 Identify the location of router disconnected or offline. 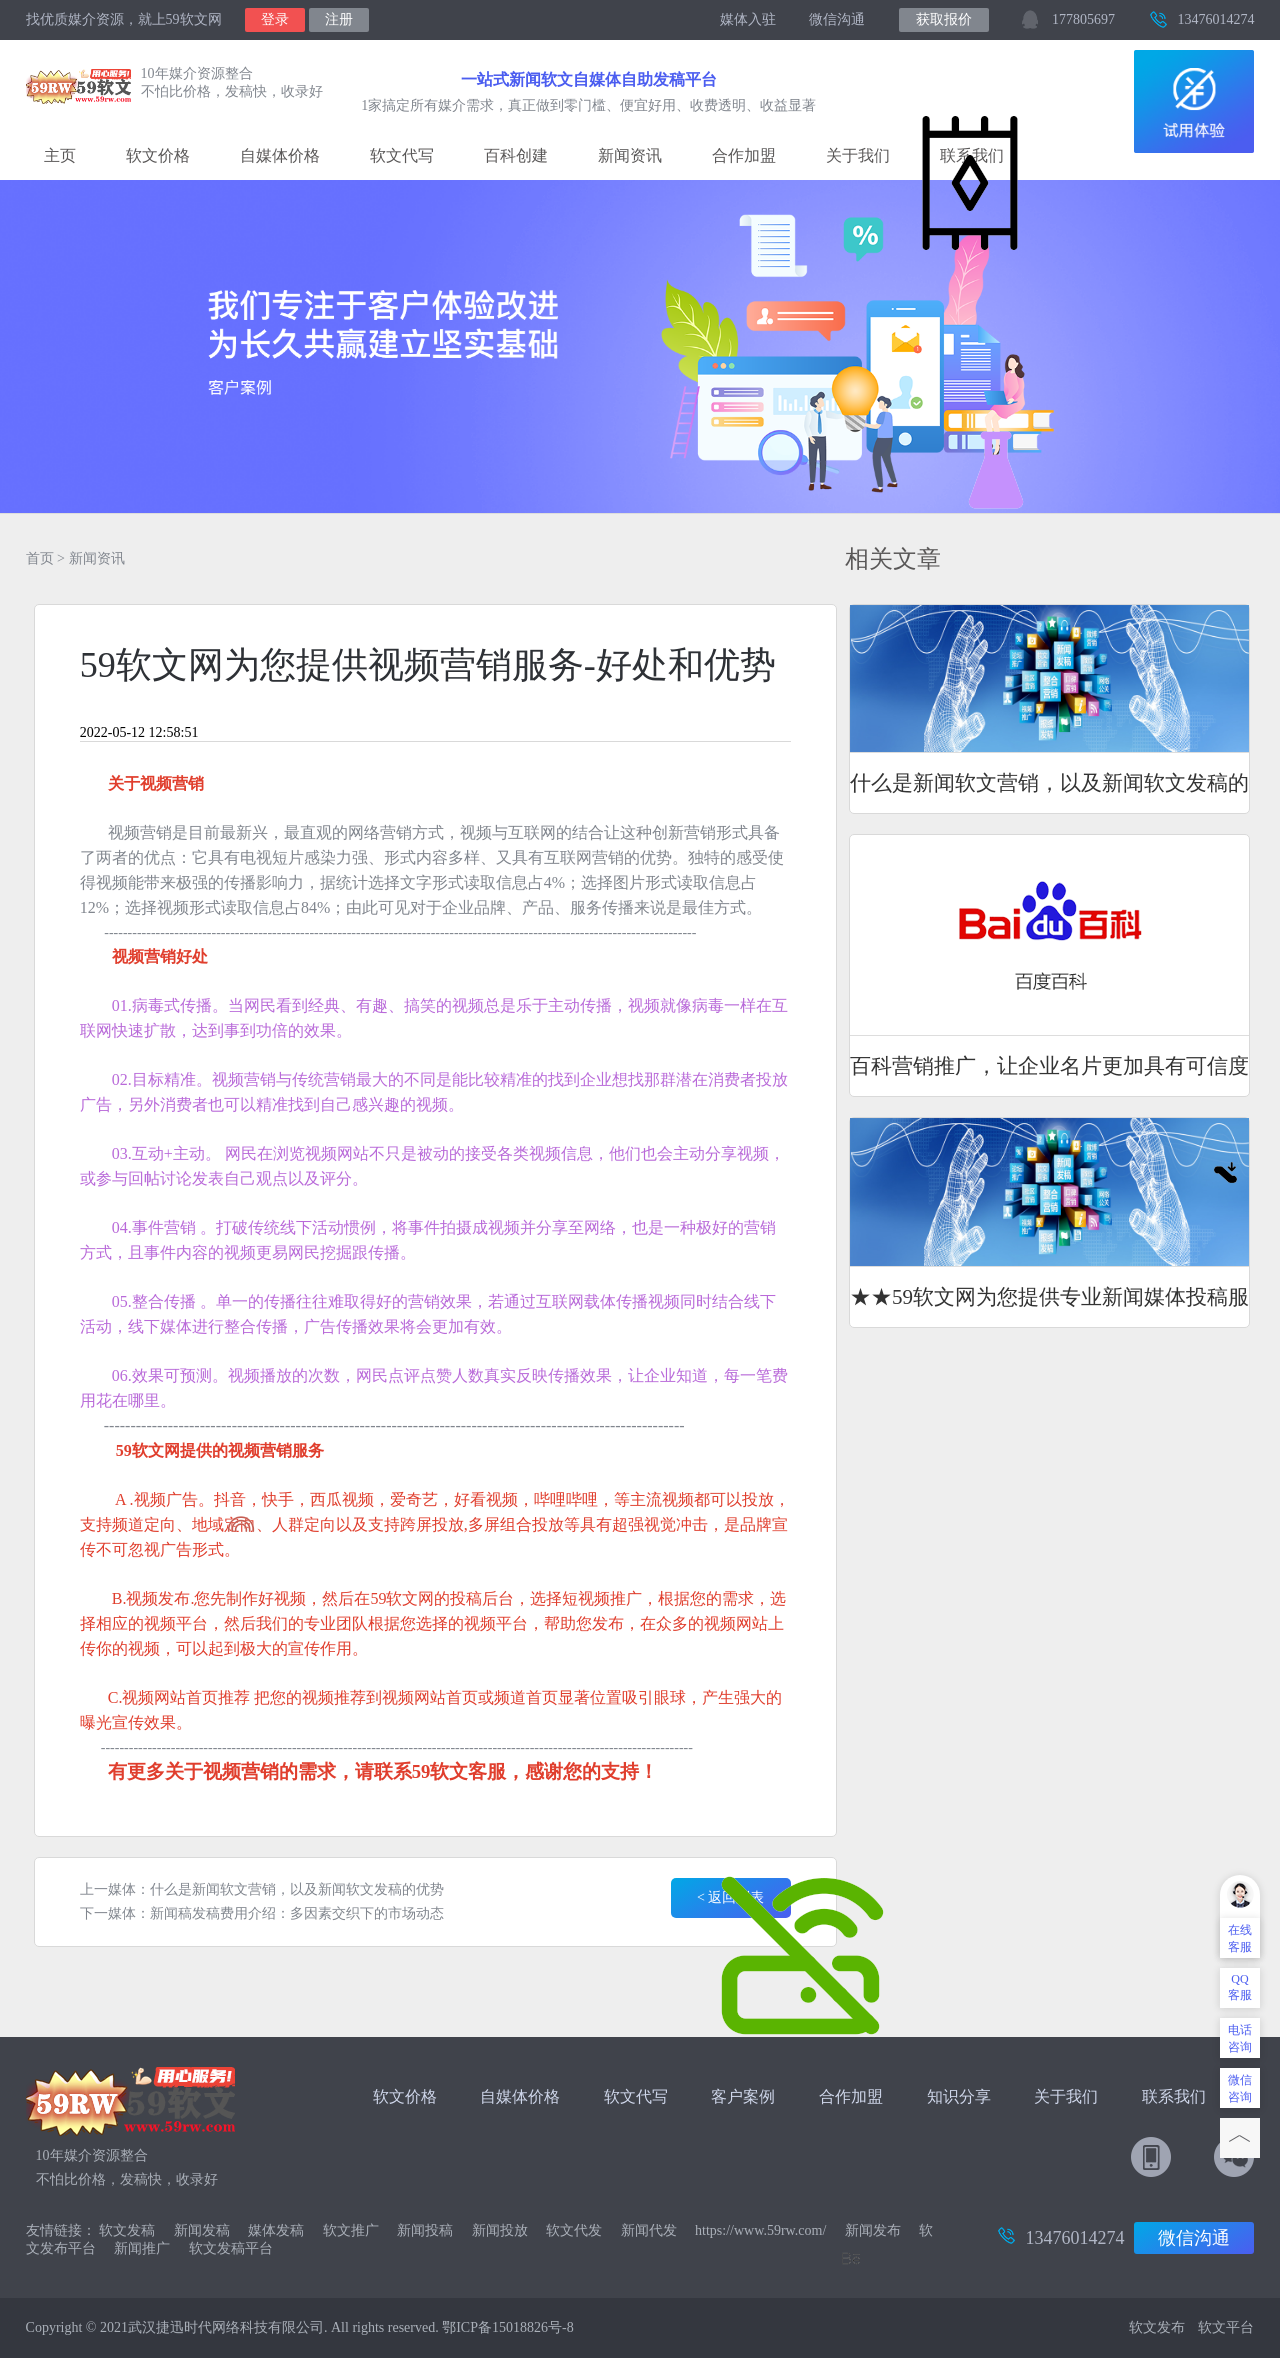
(800, 1955).